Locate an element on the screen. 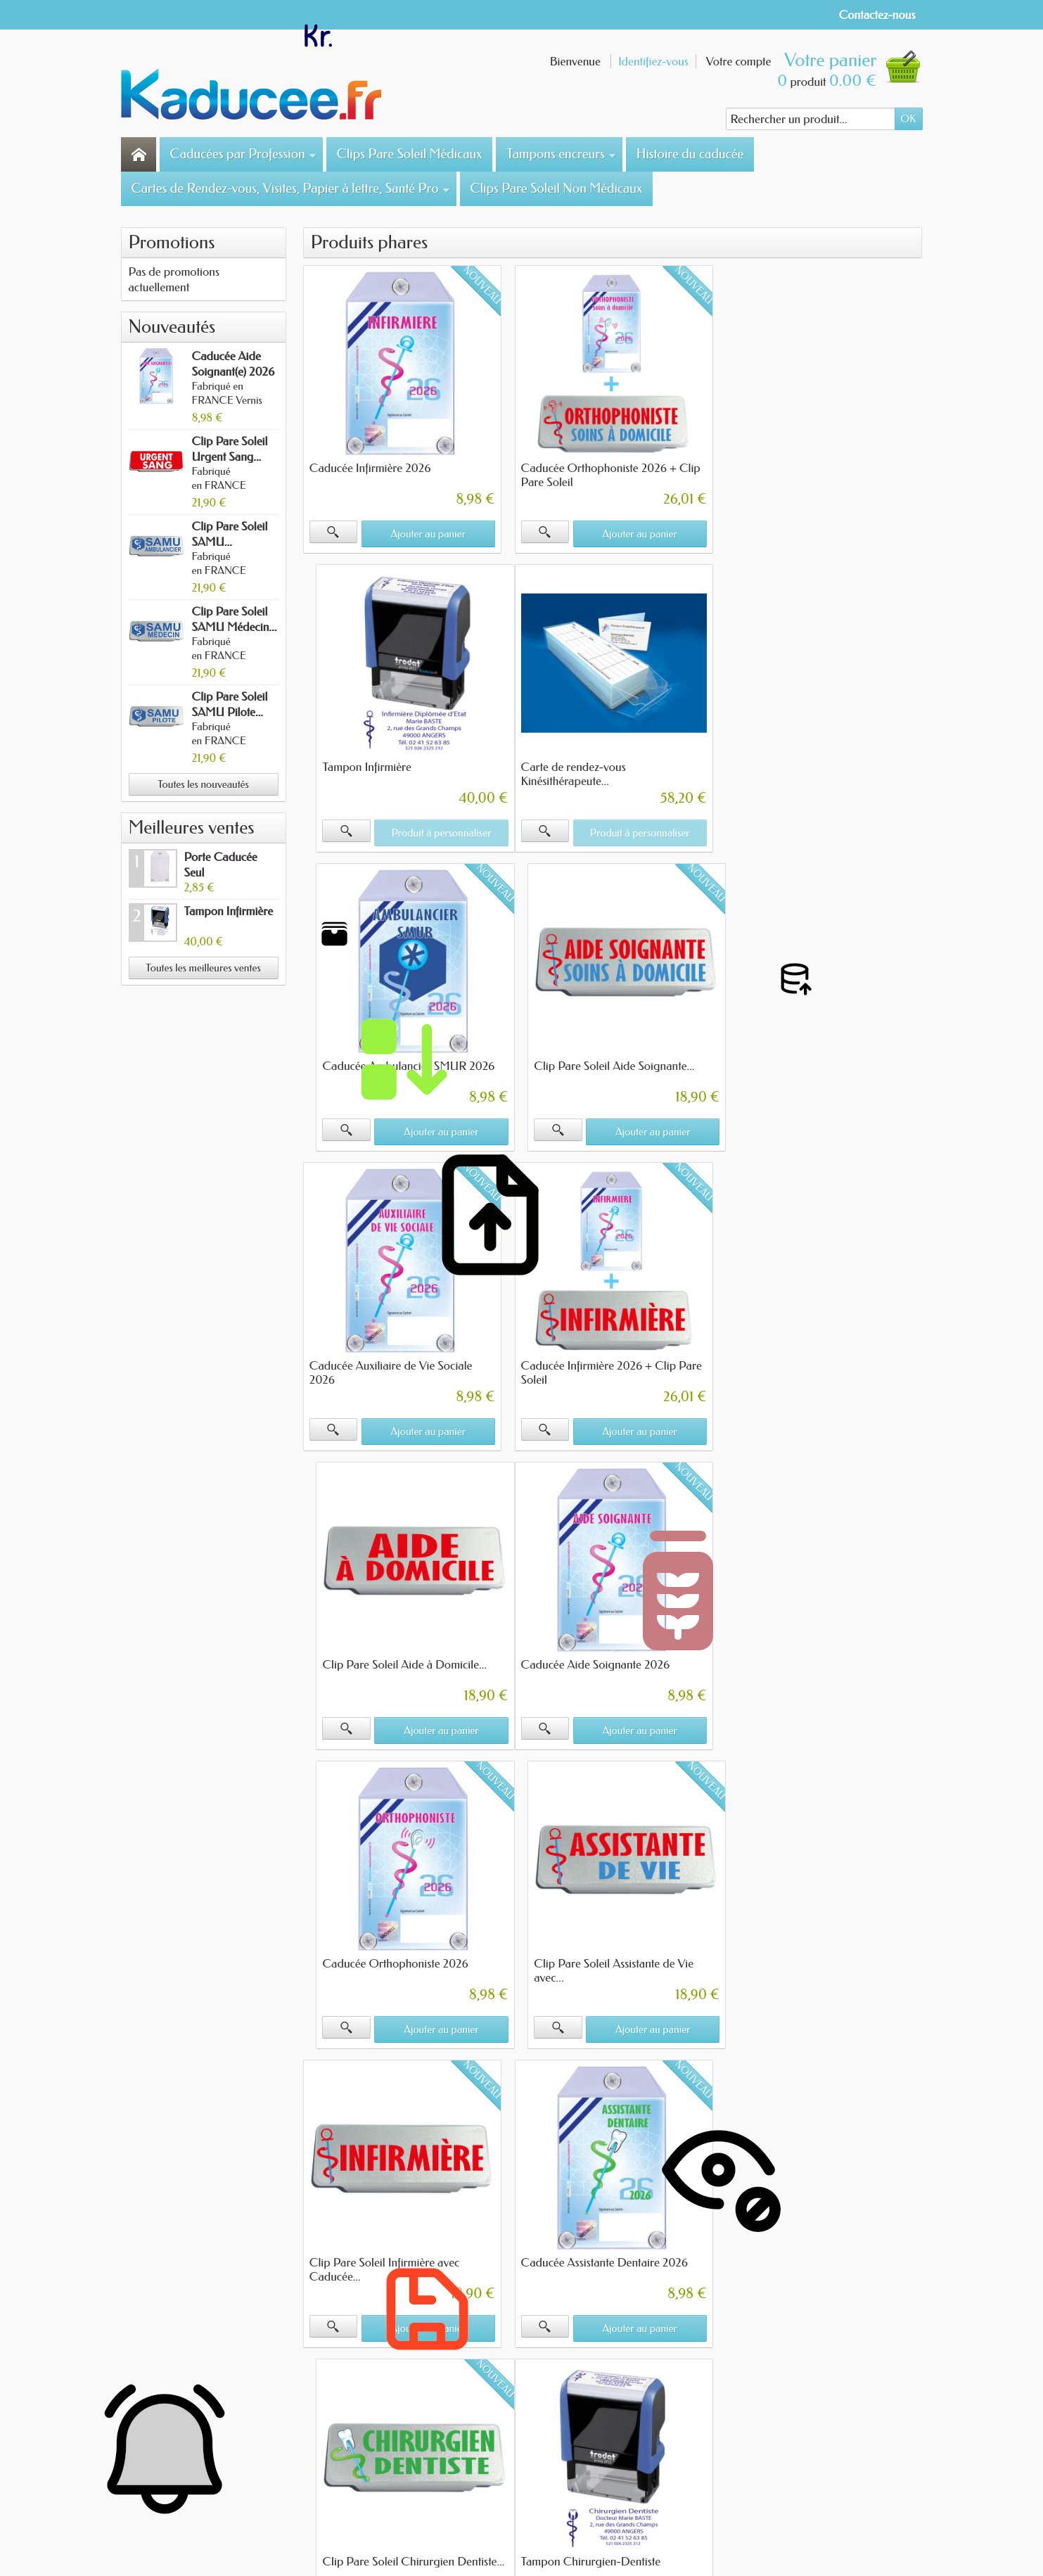 This screenshot has width=1043, height=2576. indicates new notifications are available is located at coordinates (165, 2451).